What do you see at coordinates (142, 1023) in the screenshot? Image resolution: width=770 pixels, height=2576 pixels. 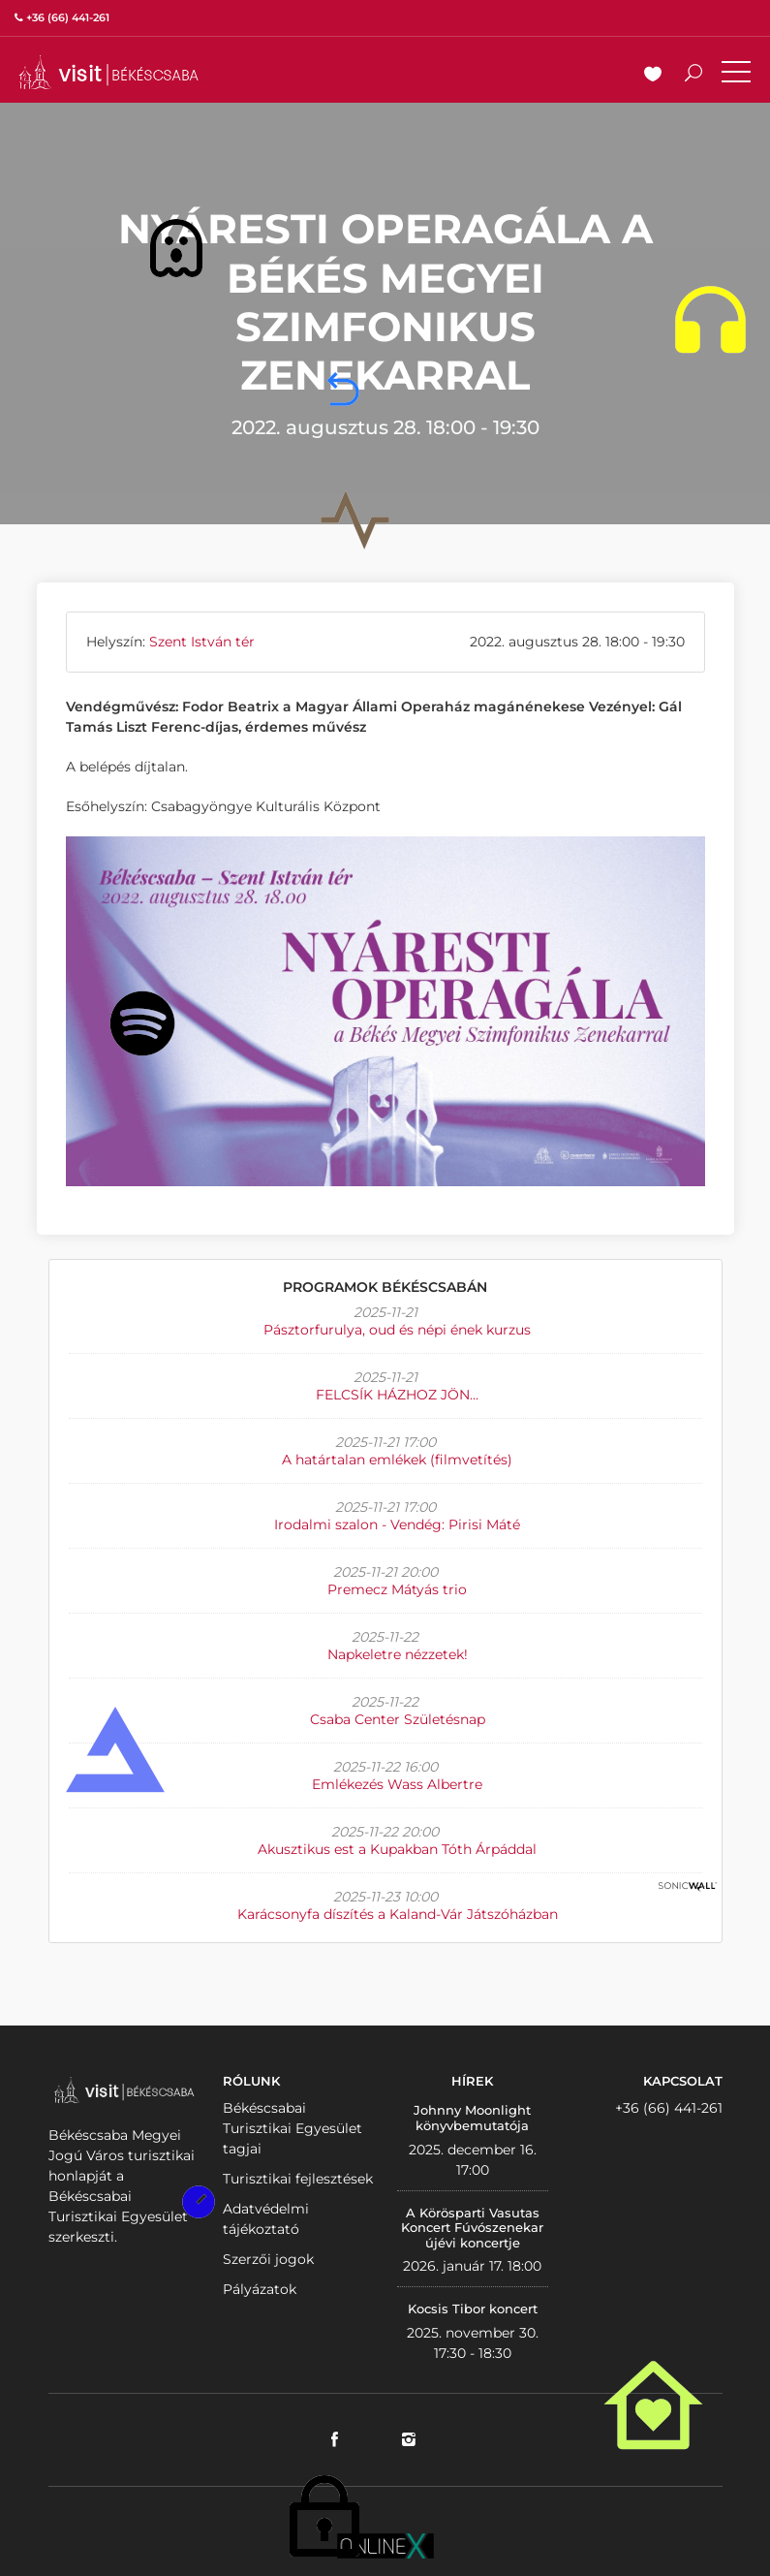 I see `open Spotify` at bounding box center [142, 1023].